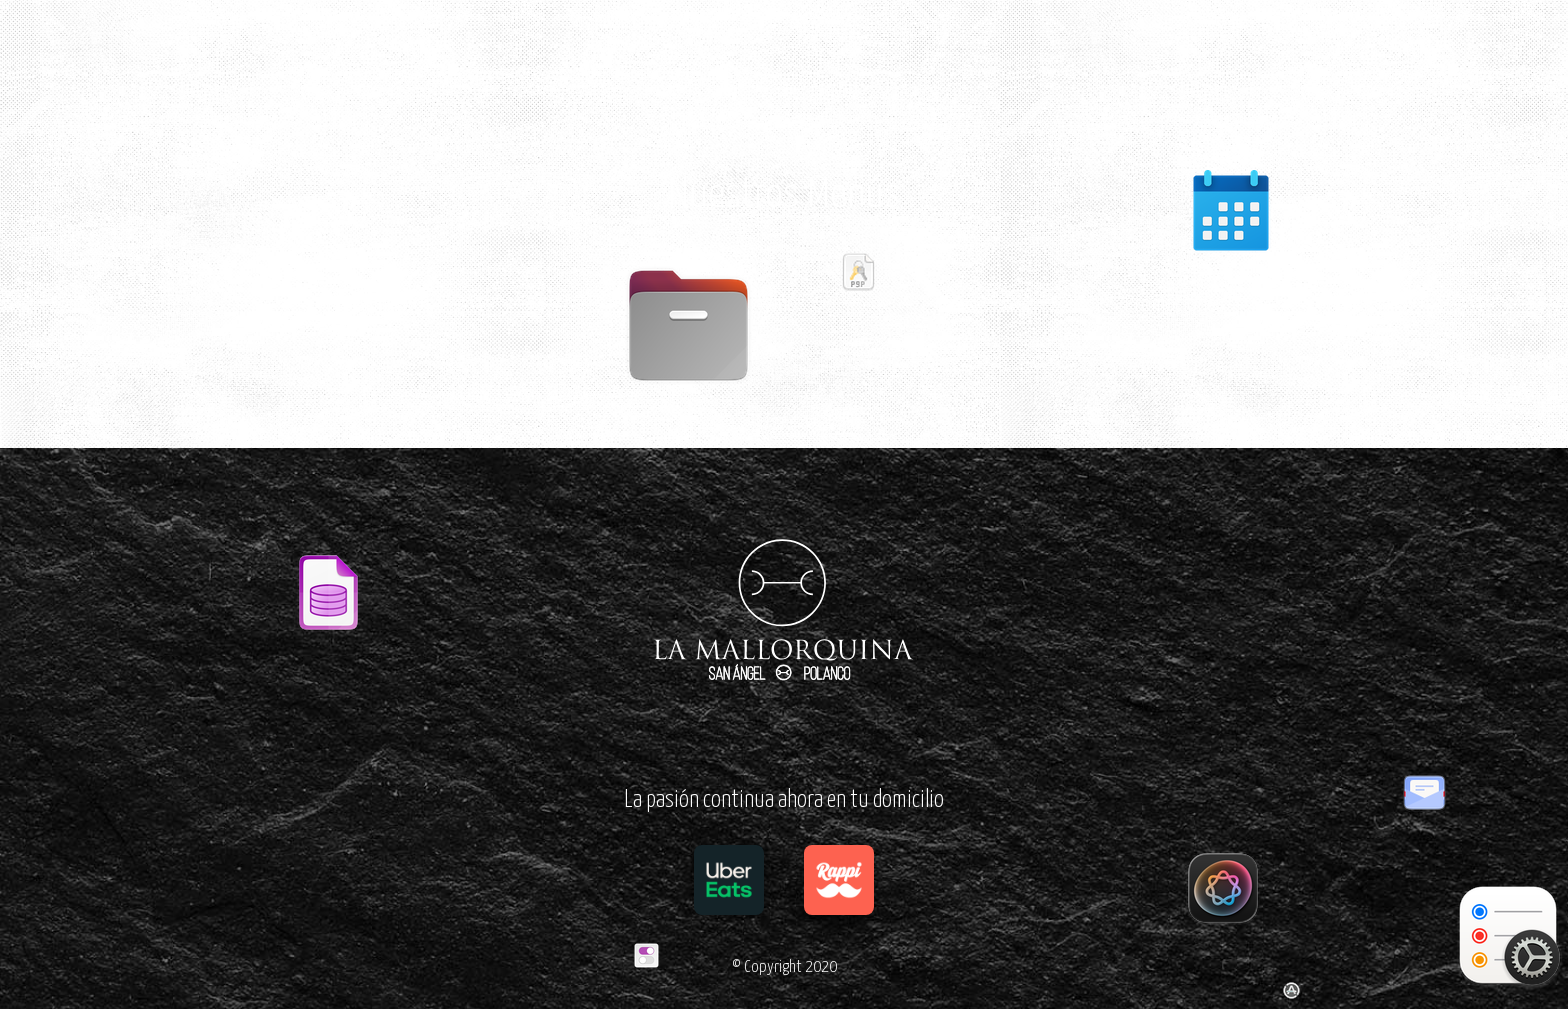 The width and height of the screenshot is (1568, 1009). What do you see at coordinates (646, 955) in the screenshot?
I see `open system settings or preferences` at bounding box center [646, 955].